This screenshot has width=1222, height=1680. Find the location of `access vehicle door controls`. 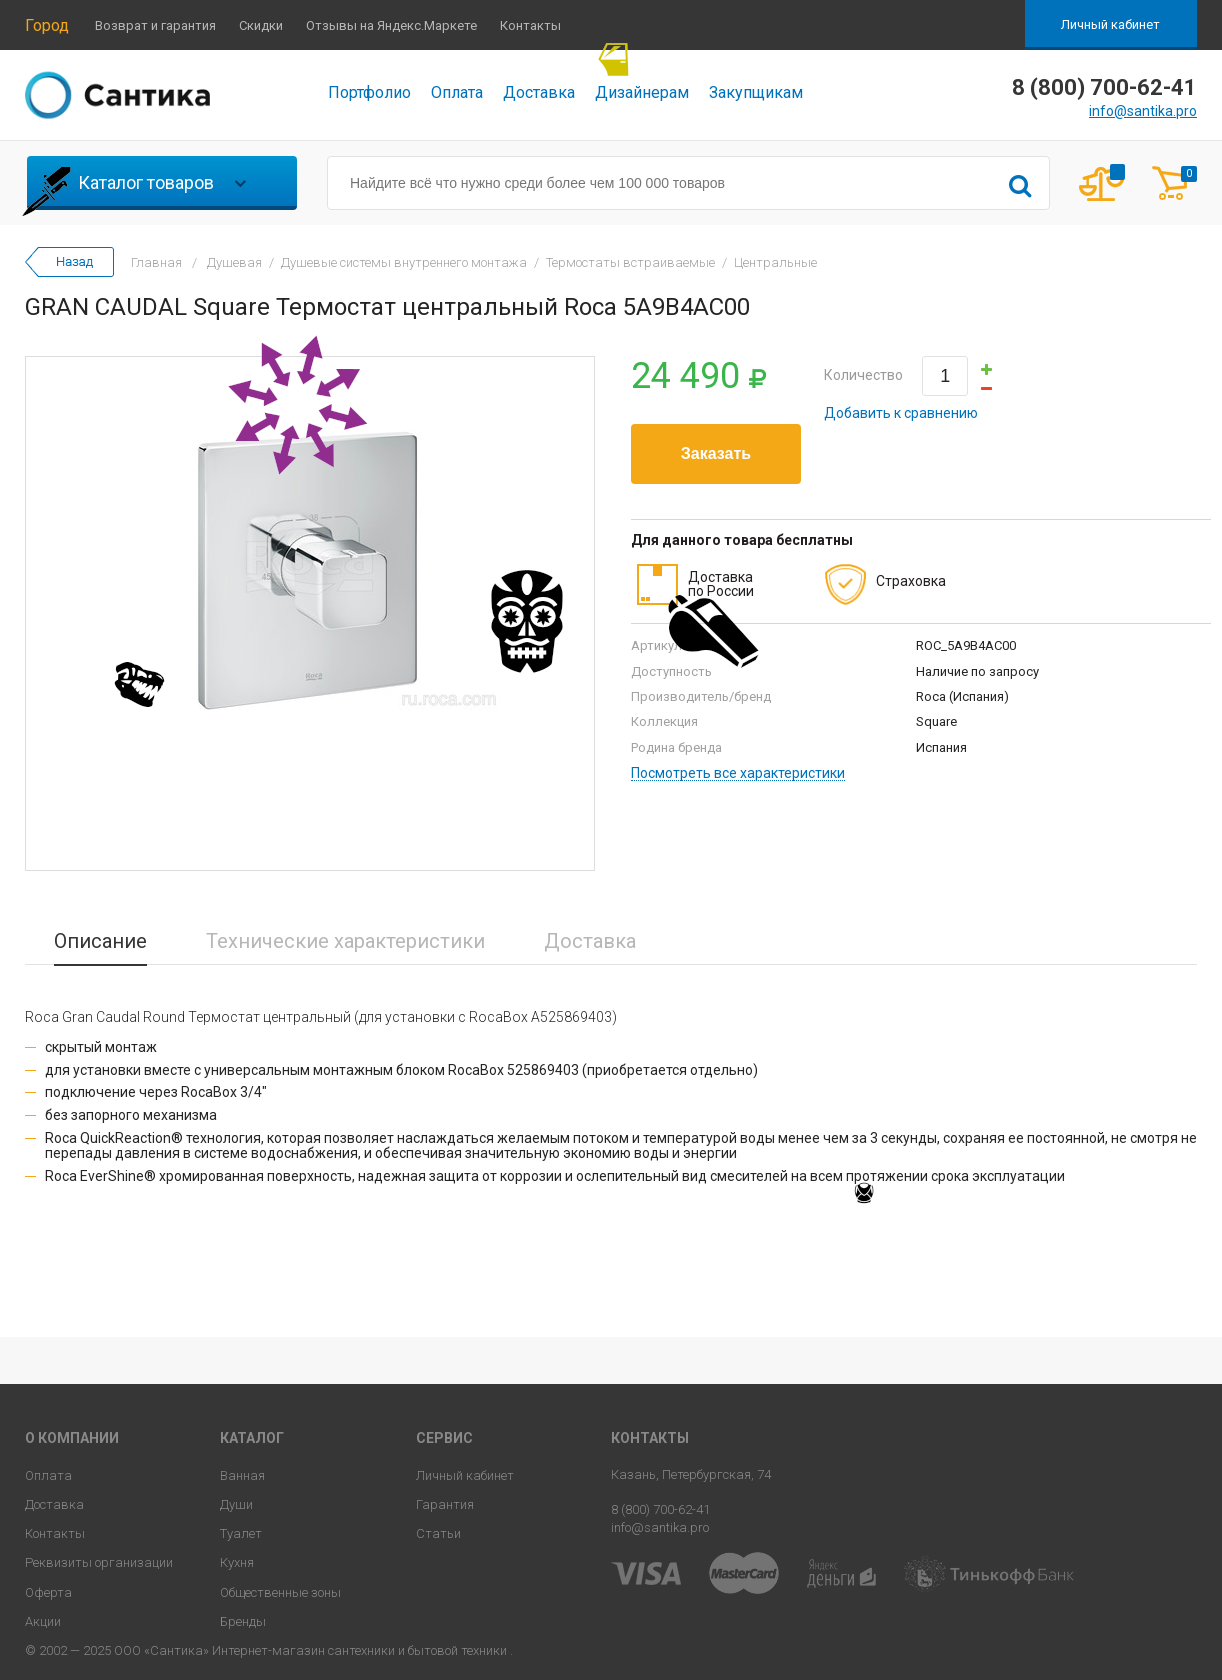

access vehicle door controls is located at coordinates (614, 59).